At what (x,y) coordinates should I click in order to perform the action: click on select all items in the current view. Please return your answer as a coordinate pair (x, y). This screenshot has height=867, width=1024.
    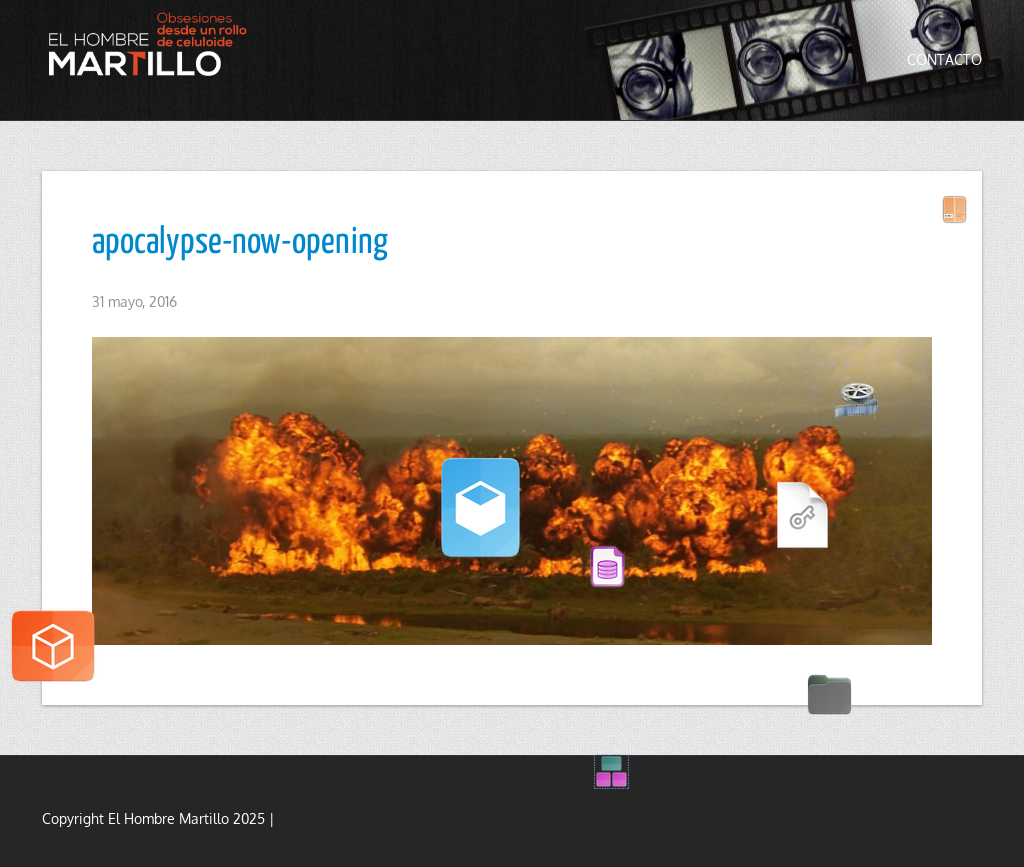
    Looking at the image, I should click on (611, 771).